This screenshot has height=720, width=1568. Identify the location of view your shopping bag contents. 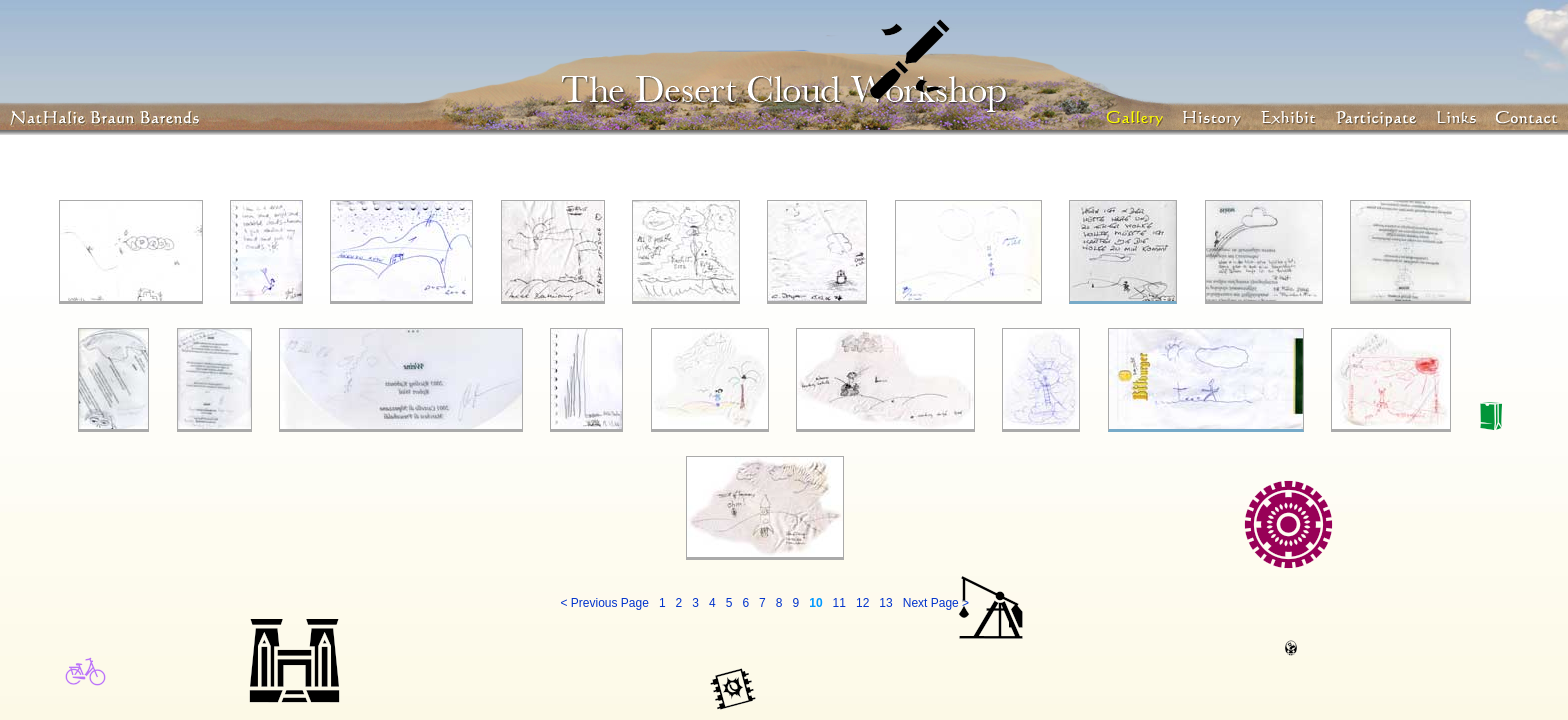
(1491, 415).